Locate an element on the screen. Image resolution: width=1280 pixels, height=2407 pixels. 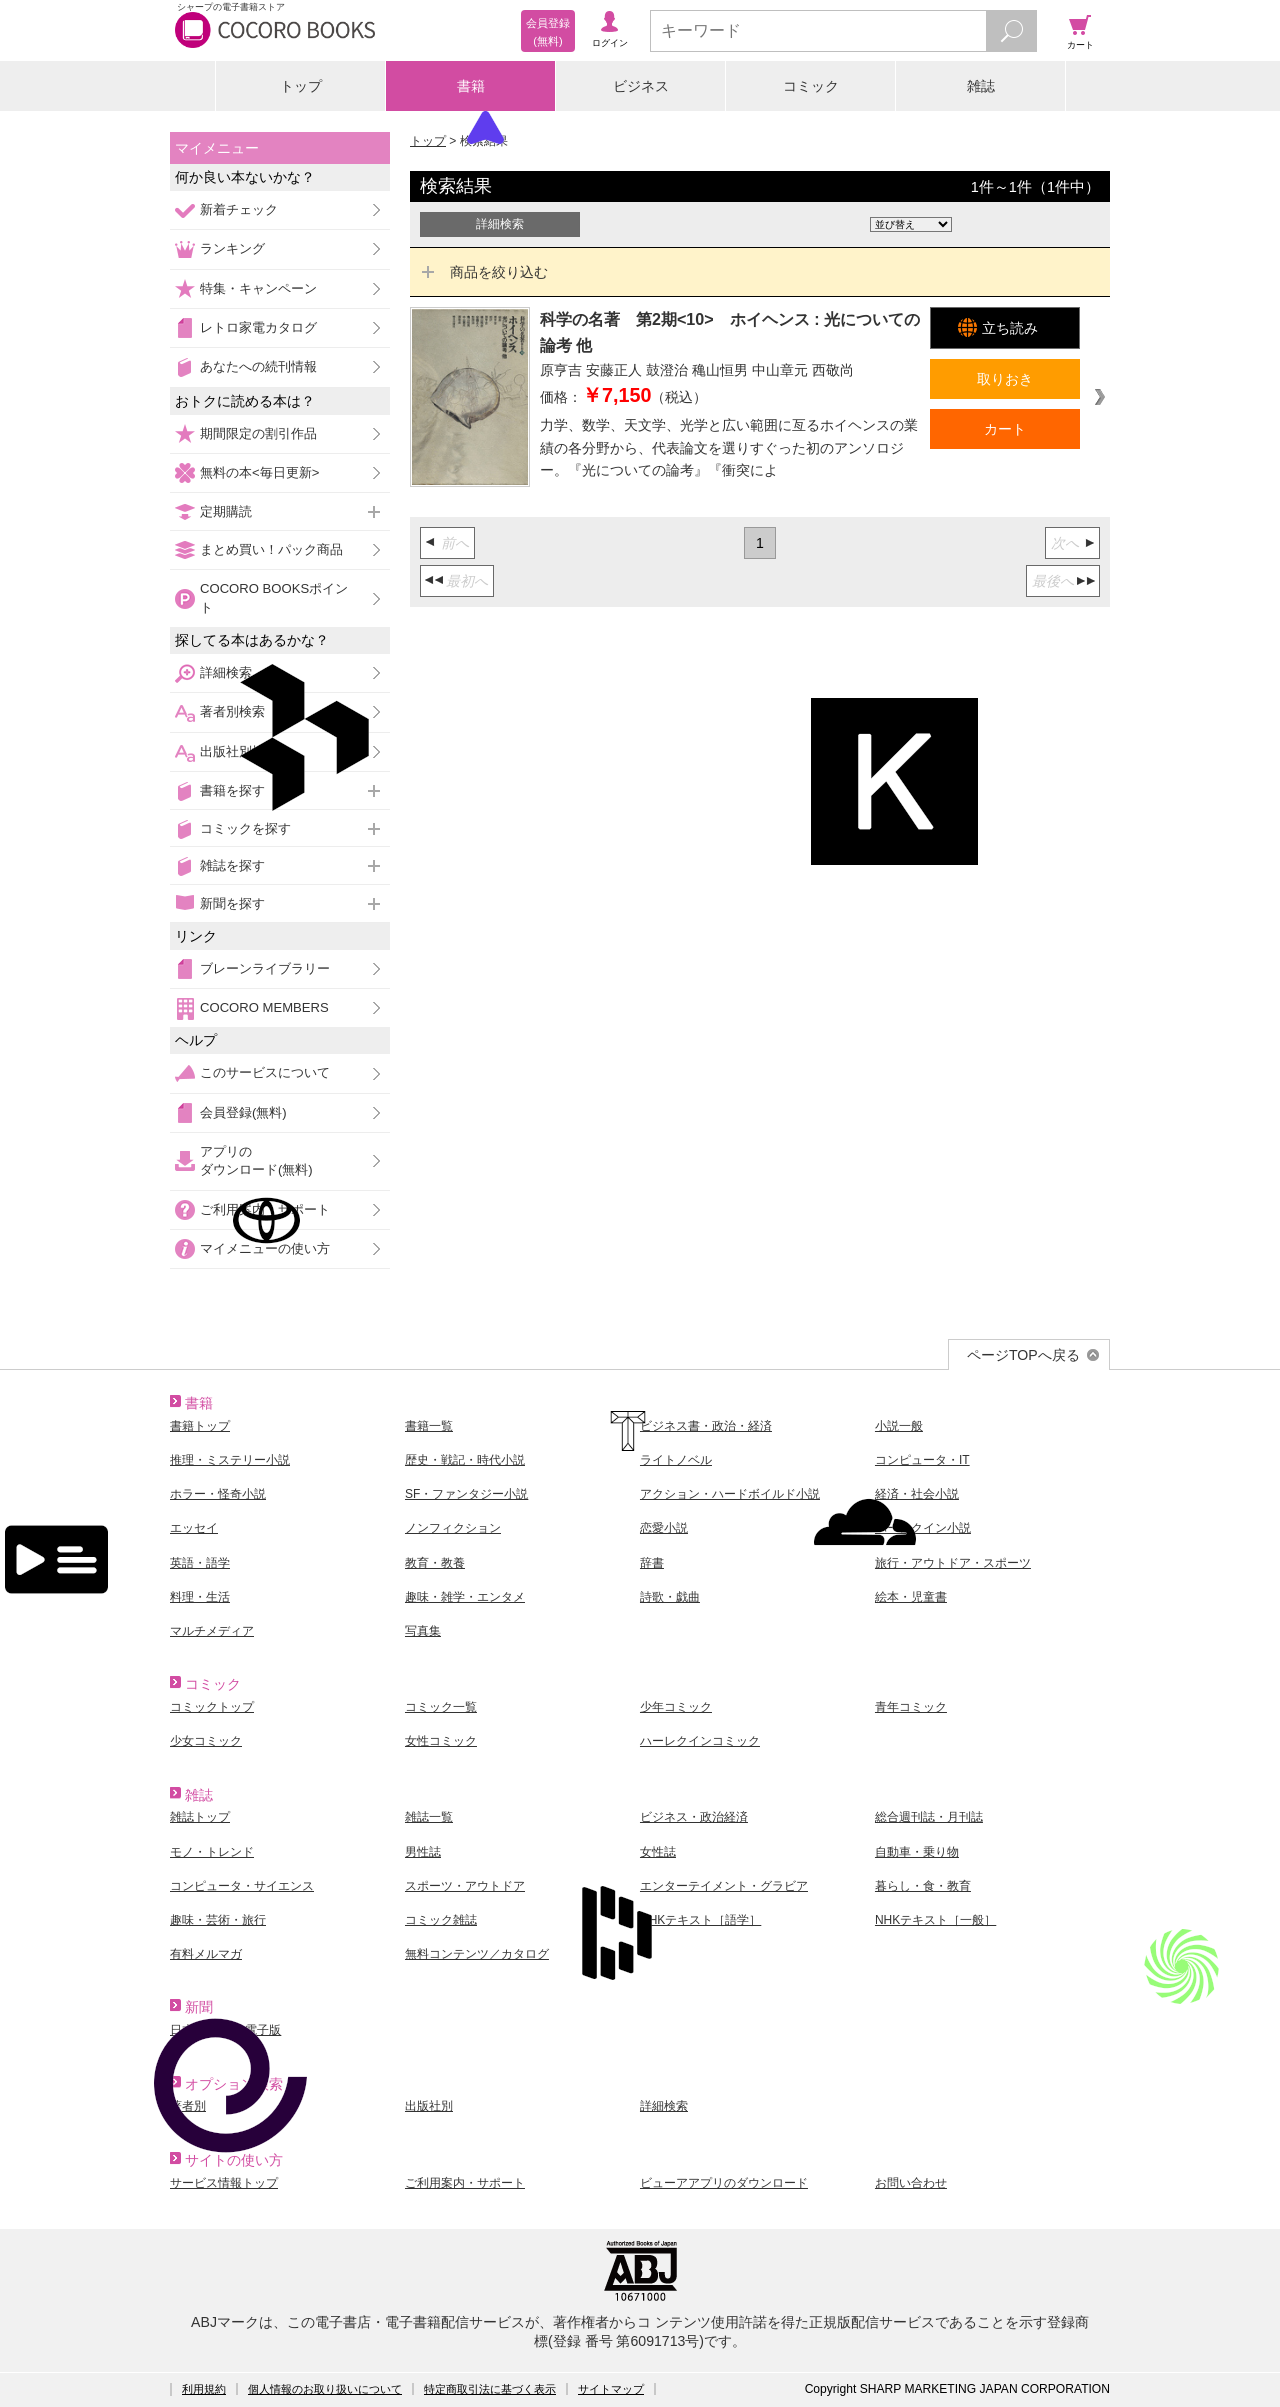
Toyota brand logo is located at coordinates (266, 1220).